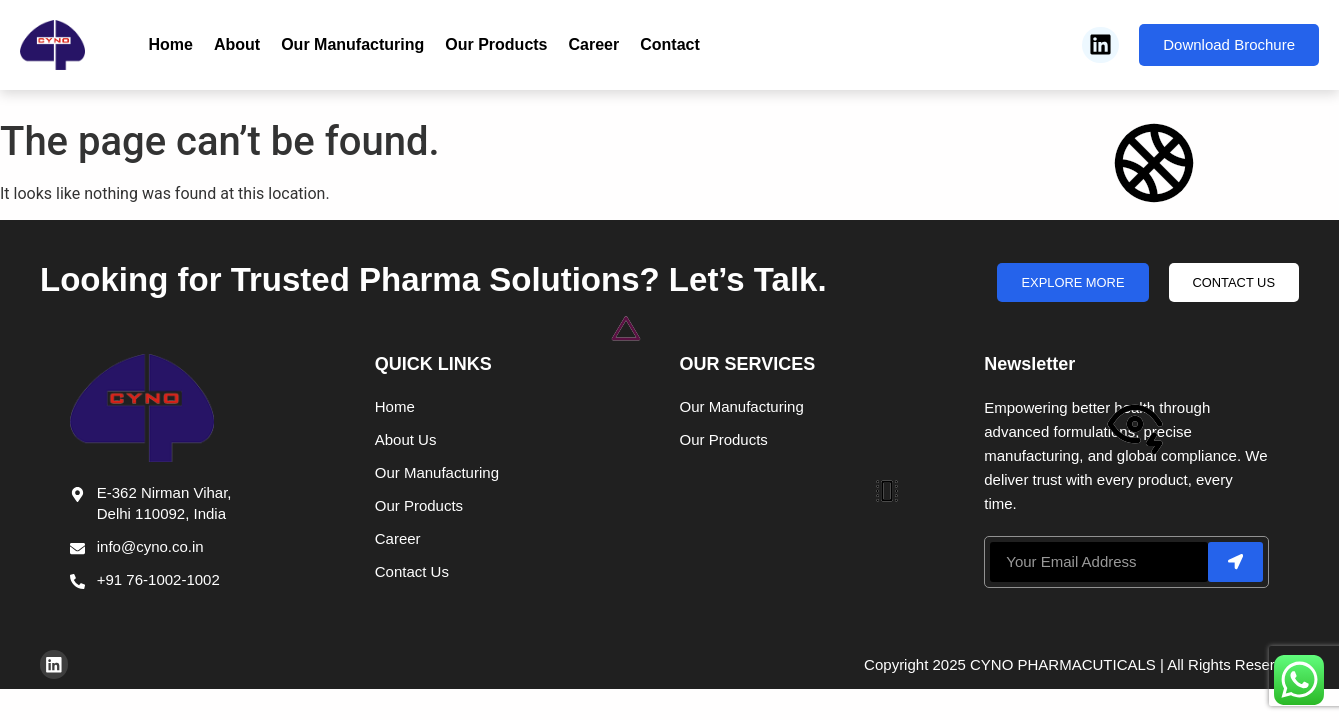 This screenshot has width=1339, height=720. Describe the element at coordinates (626, 329) in the screenshot. I see `vercel platform logo` at that location.